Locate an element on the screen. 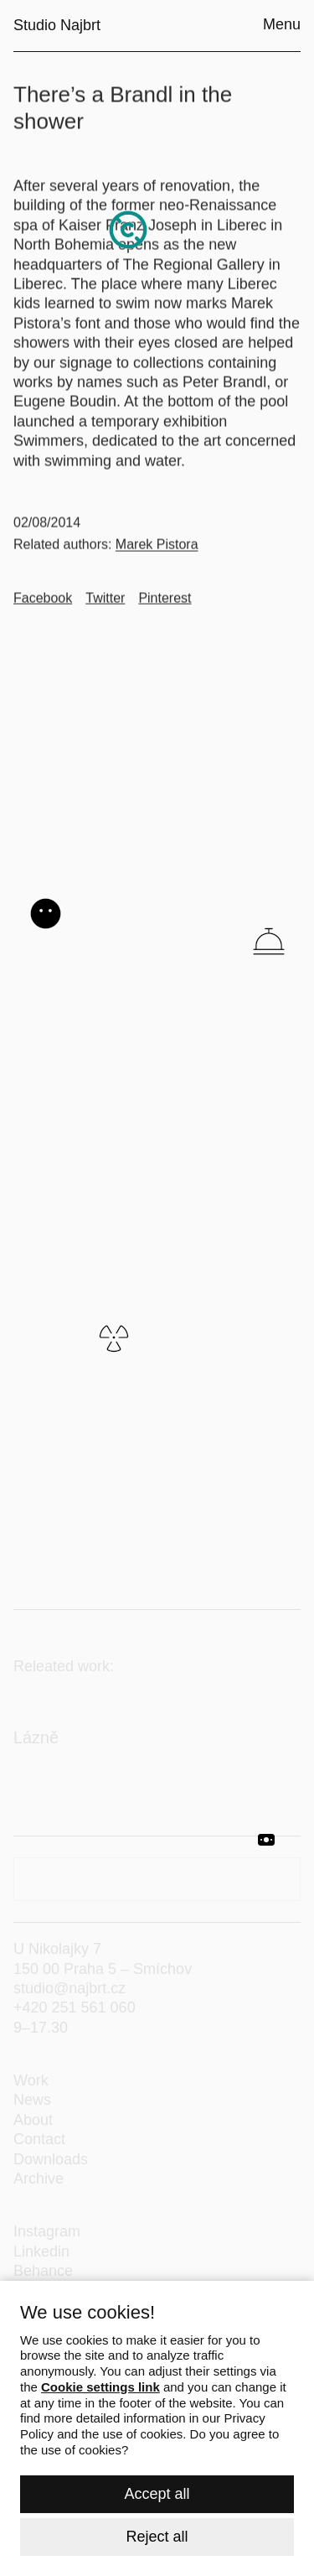  indicates neutral feedback or rating is located at coordinates (45, 913).